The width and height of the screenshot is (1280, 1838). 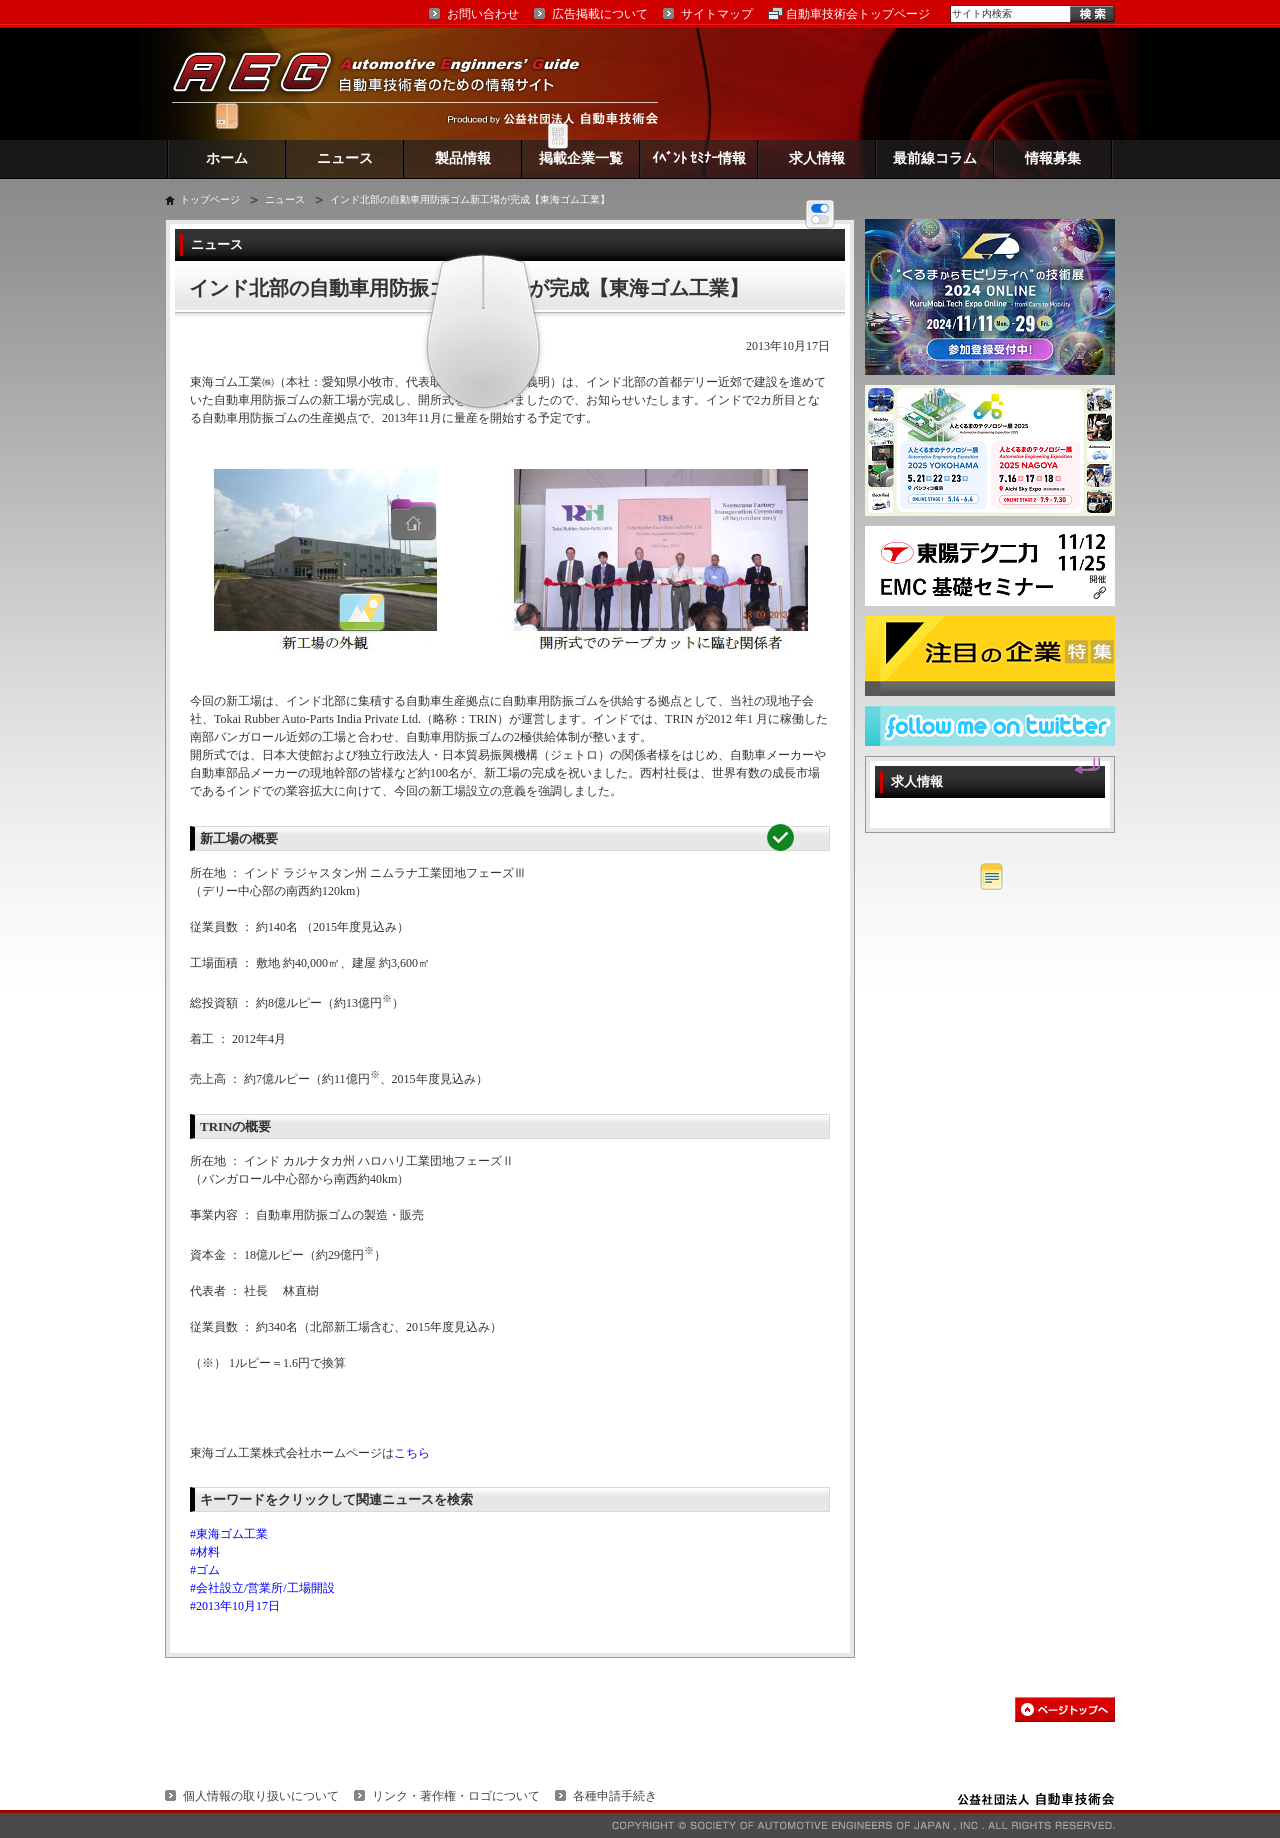 I want to click on open system tweaks or settings customization, so click(x=820, y=214).